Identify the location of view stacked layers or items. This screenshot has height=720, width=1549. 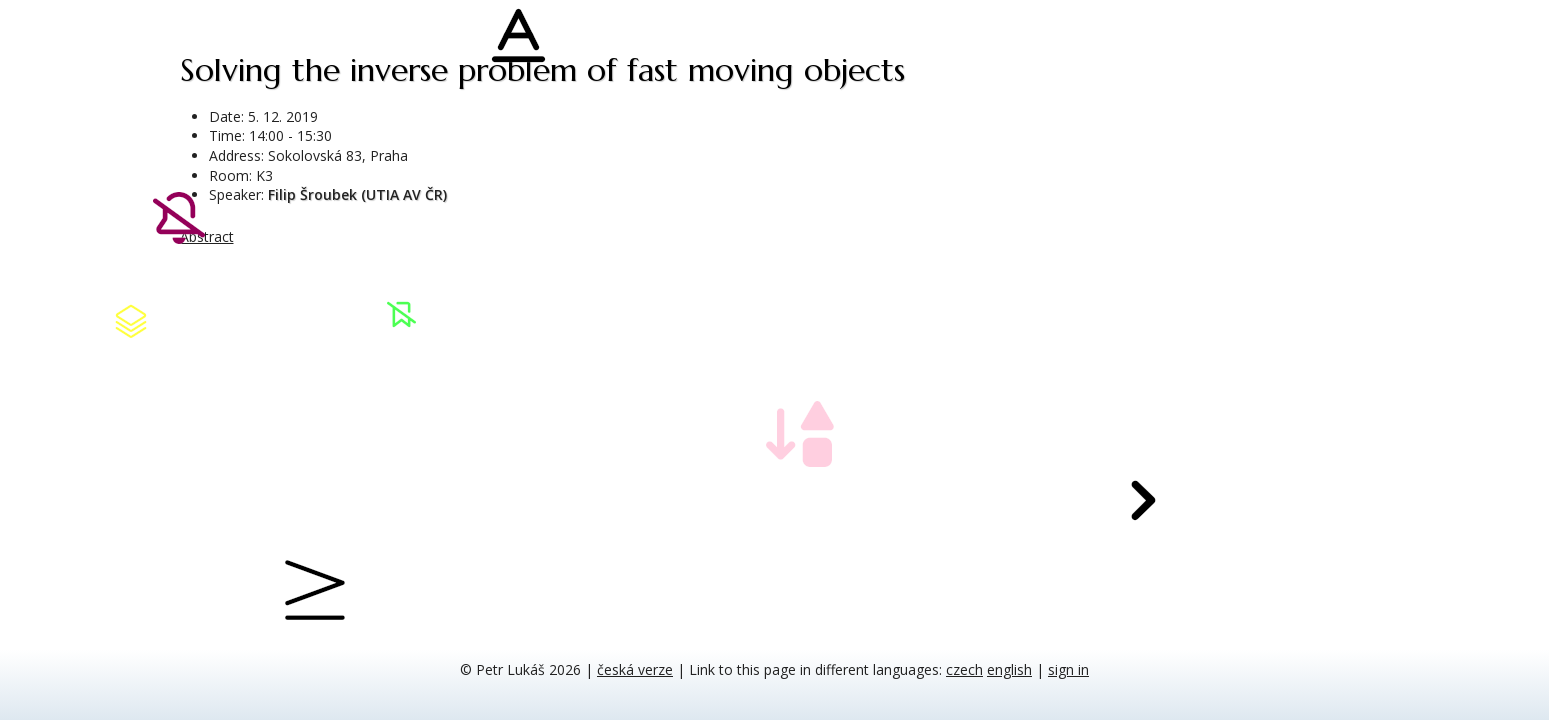
(131, 321).